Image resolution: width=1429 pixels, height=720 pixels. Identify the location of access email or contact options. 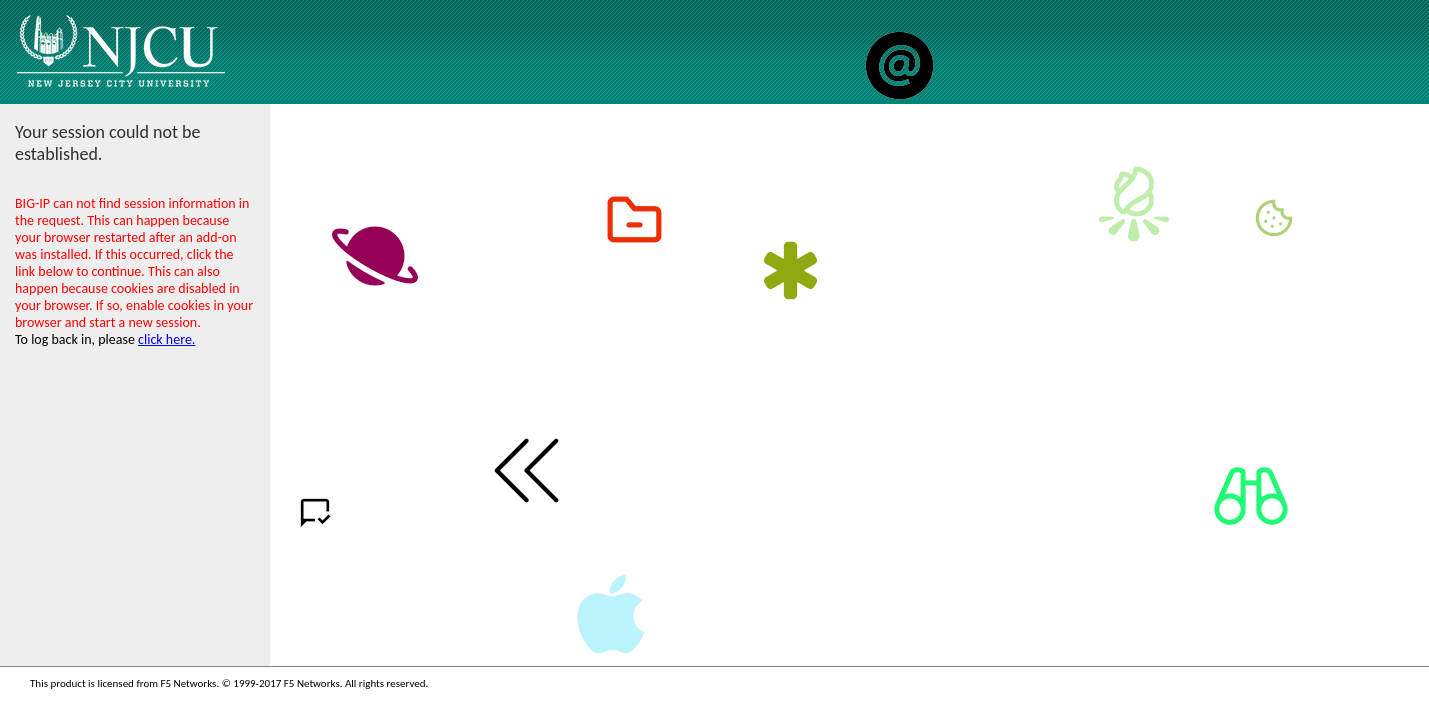
(899, 65).